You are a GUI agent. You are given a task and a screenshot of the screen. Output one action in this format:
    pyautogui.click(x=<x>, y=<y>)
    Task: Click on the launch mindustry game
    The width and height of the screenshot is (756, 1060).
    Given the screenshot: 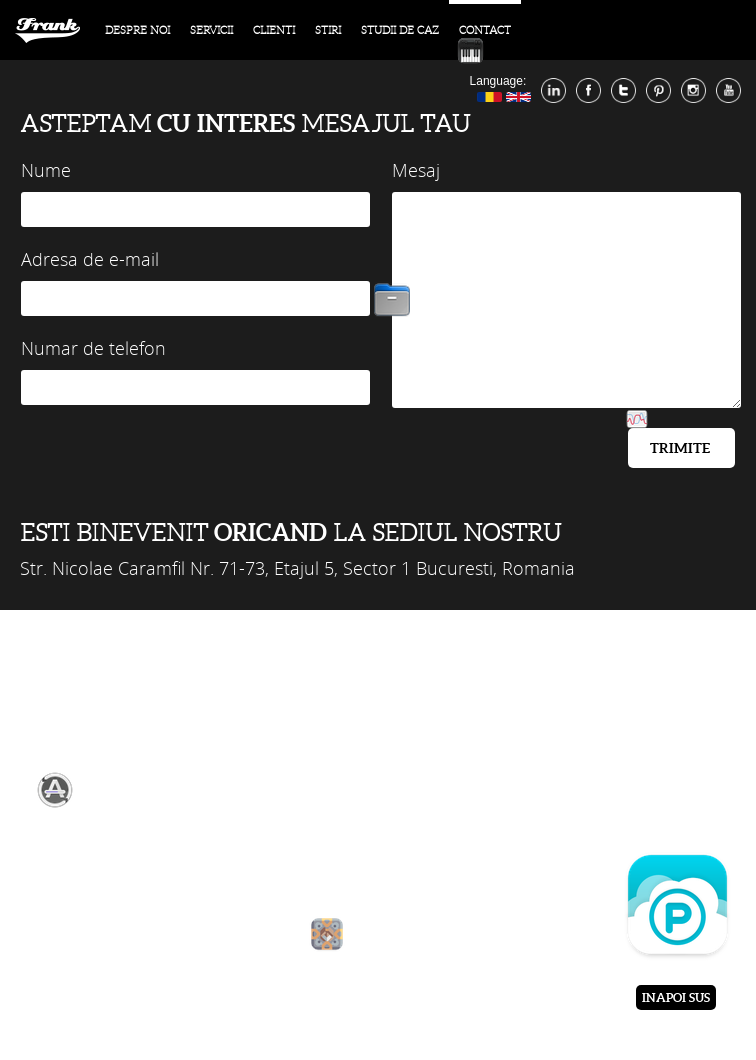 What is the action you would take?
    pyautogui.click(x=327, y=934)
    